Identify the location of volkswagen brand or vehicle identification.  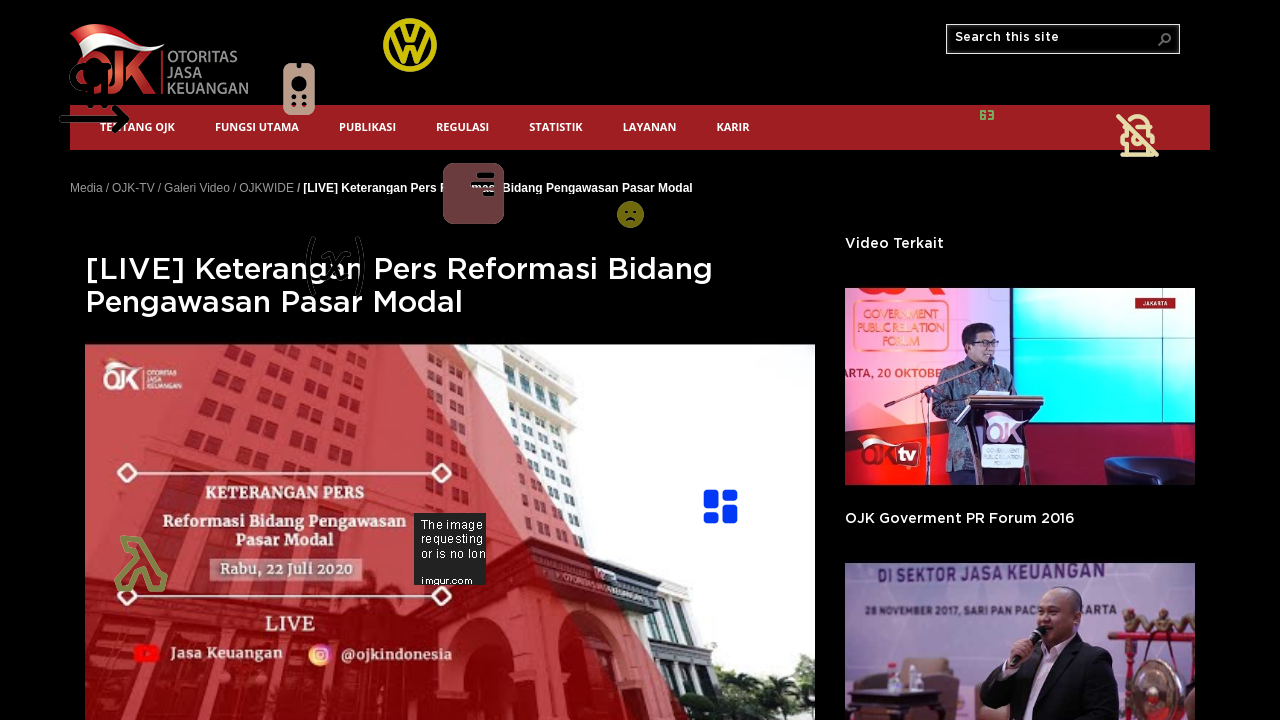
(410, 45).